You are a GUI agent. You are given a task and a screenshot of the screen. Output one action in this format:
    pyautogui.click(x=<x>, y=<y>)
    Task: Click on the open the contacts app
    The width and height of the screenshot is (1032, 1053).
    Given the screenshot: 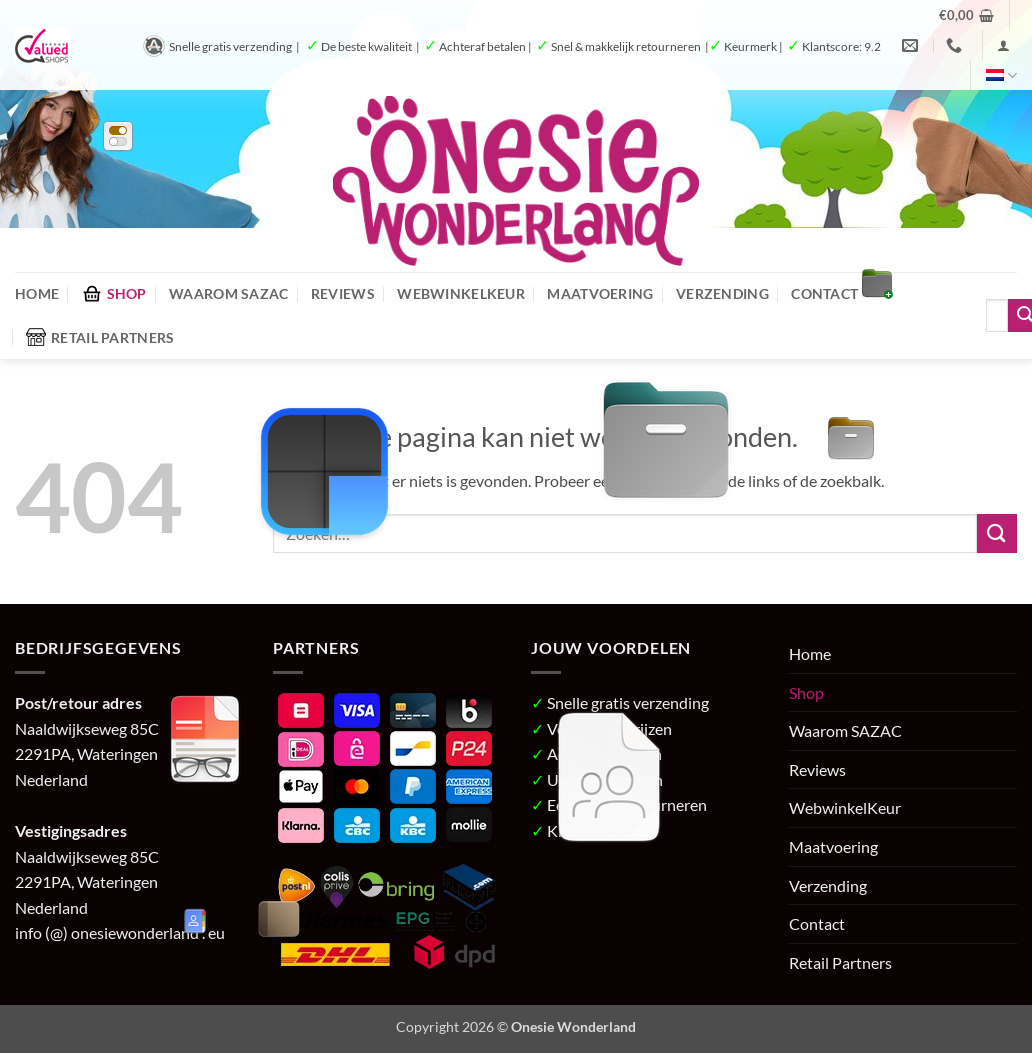 What is the action you would take?
    pyautogui.click(x=195, y=921)
    